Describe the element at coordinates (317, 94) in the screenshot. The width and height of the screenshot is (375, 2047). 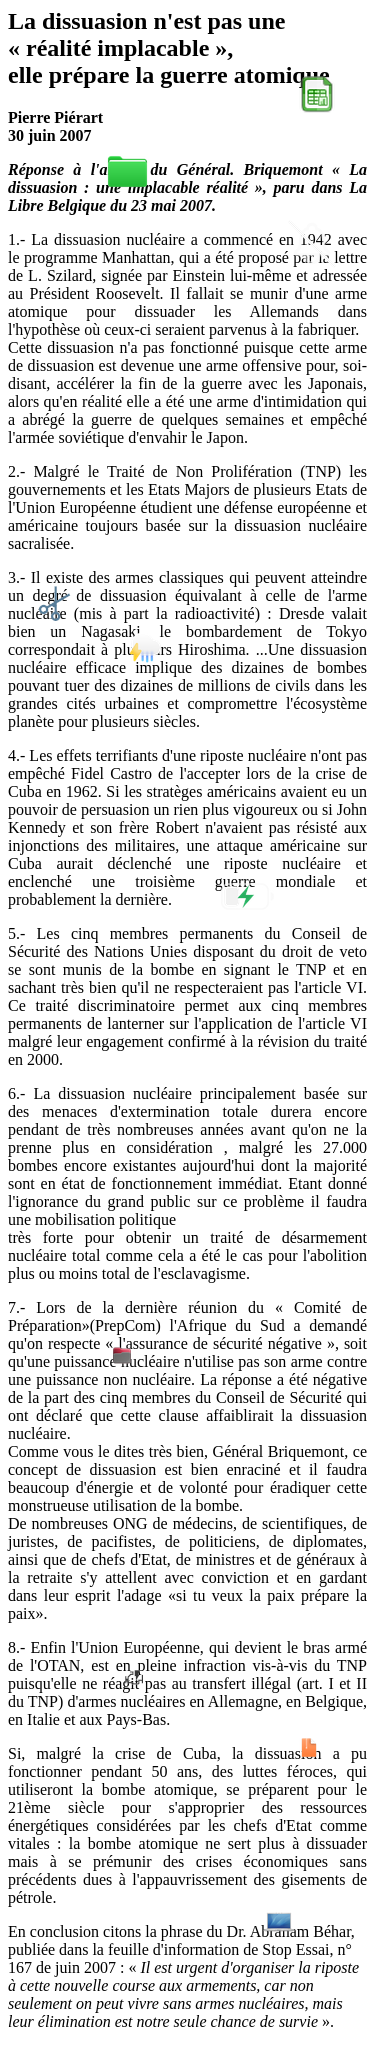
I see `open a spreadsheet template file` at that location.